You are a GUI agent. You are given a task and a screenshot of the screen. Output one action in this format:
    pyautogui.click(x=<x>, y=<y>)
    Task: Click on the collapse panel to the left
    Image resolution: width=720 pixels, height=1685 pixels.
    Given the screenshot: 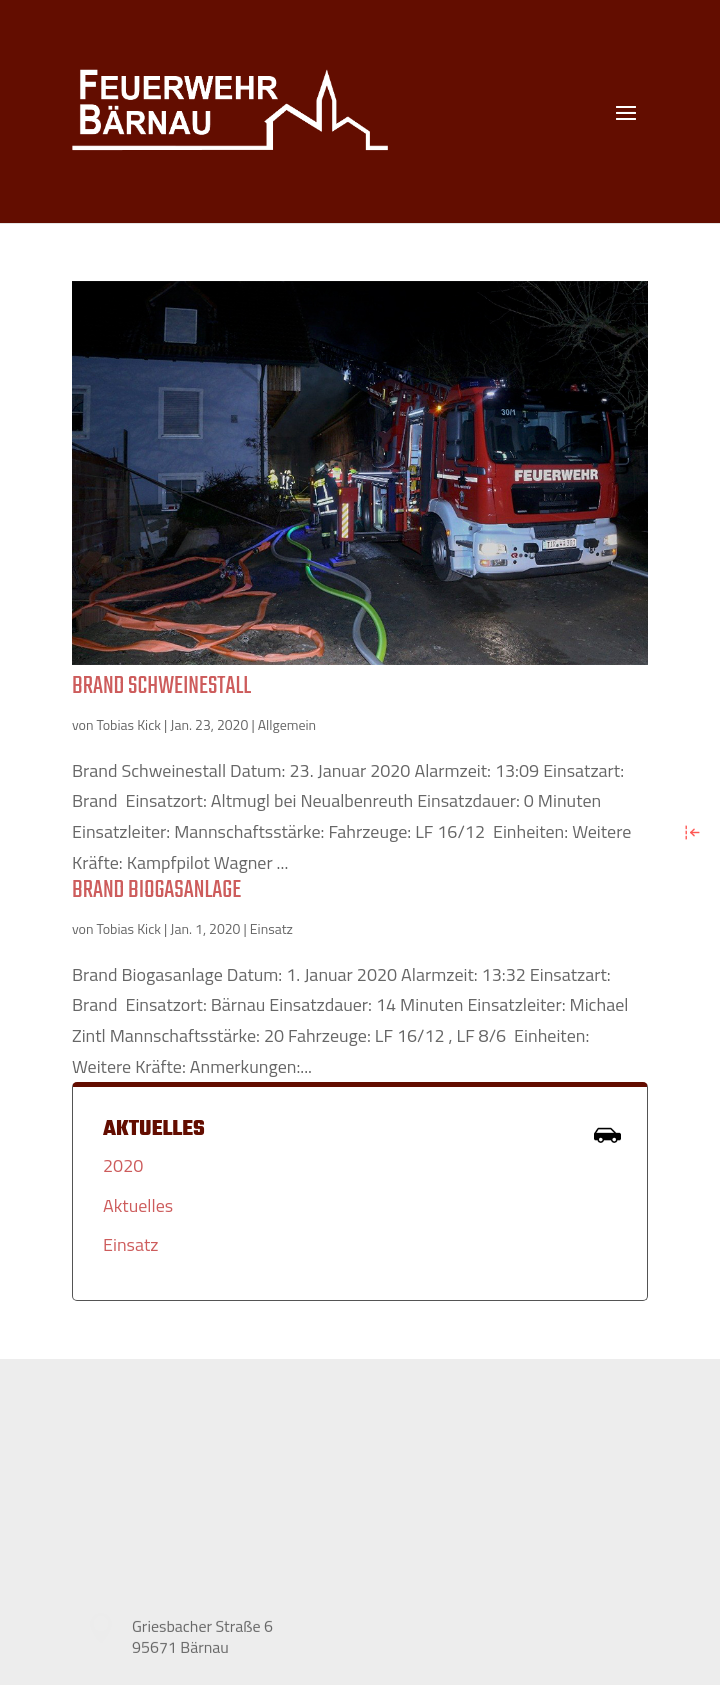 What is the action you would take?
    pyautogui.click(x=692, y=832)
    